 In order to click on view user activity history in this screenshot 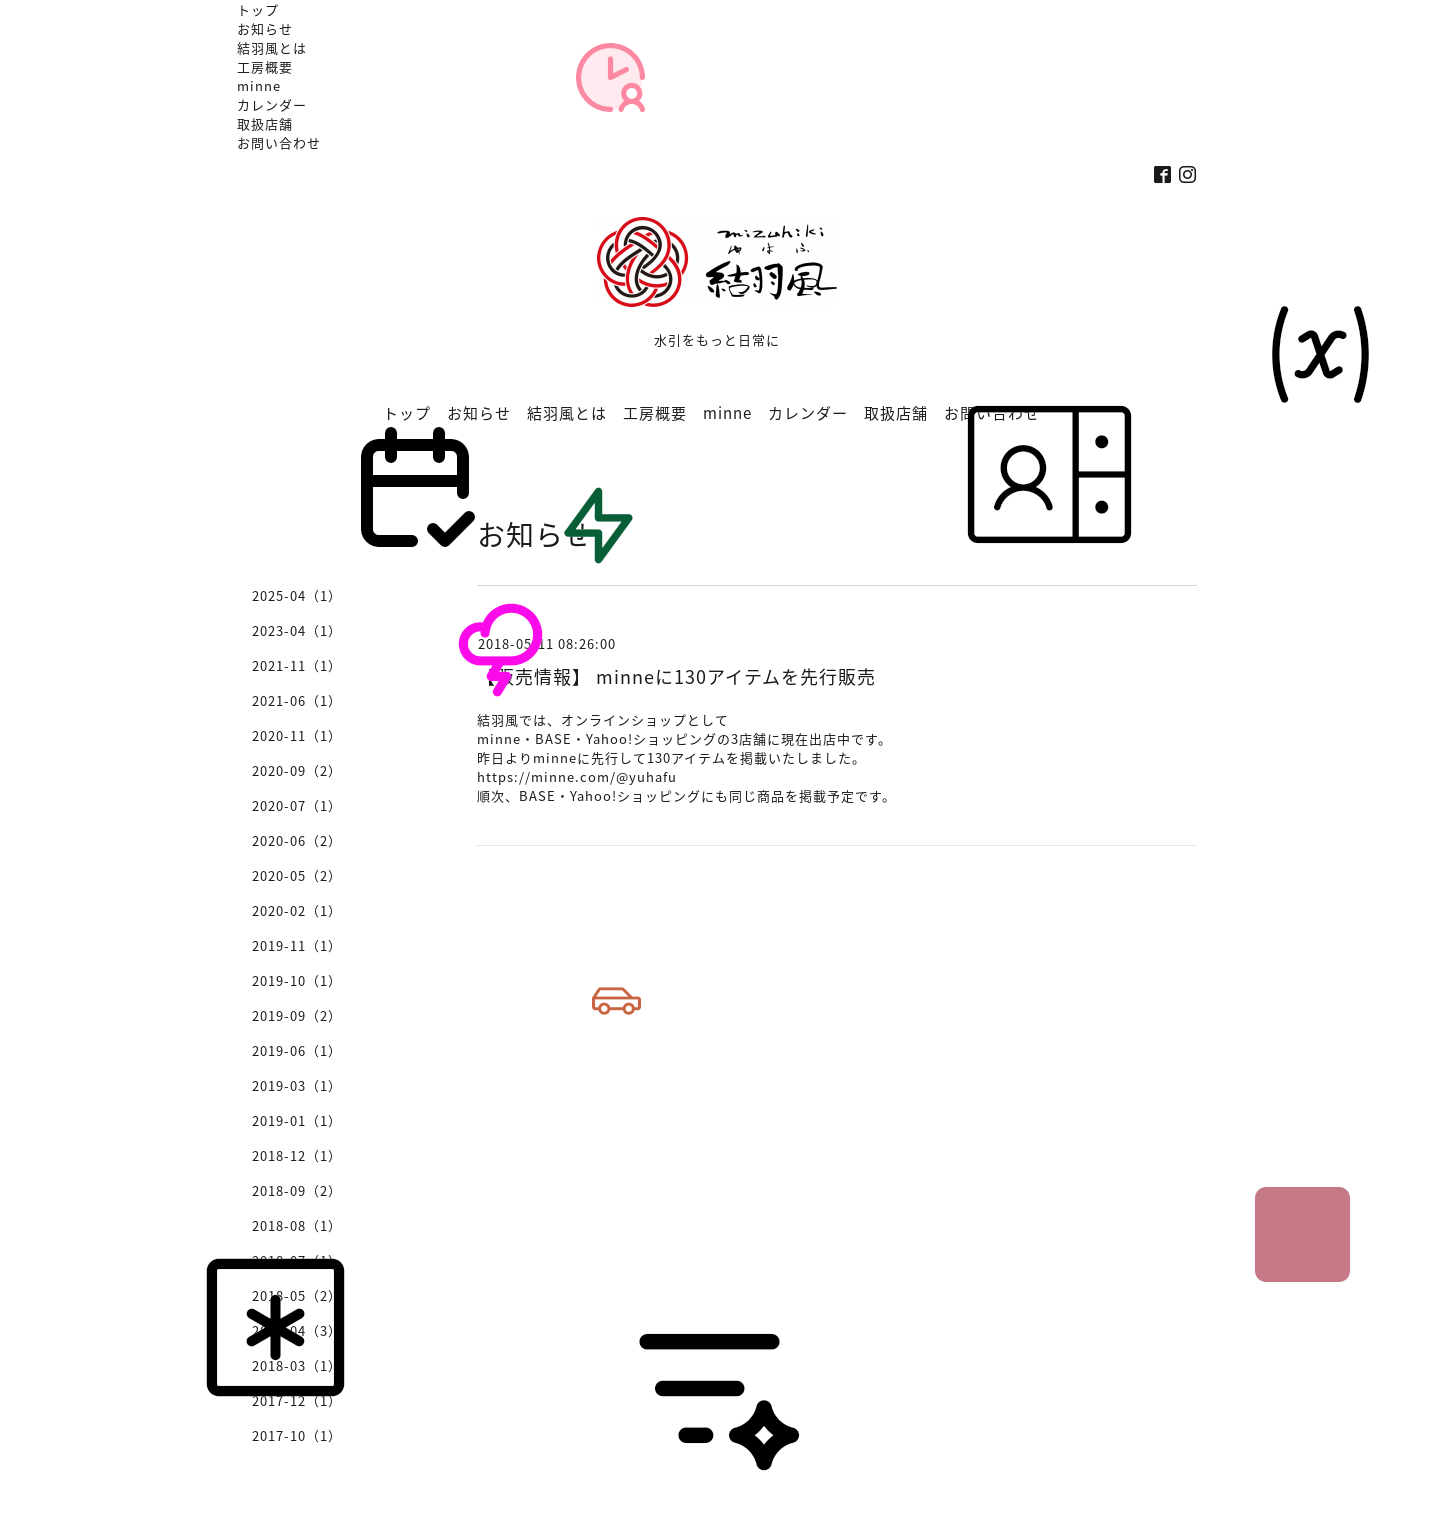, I will do `click(610, 77)`.